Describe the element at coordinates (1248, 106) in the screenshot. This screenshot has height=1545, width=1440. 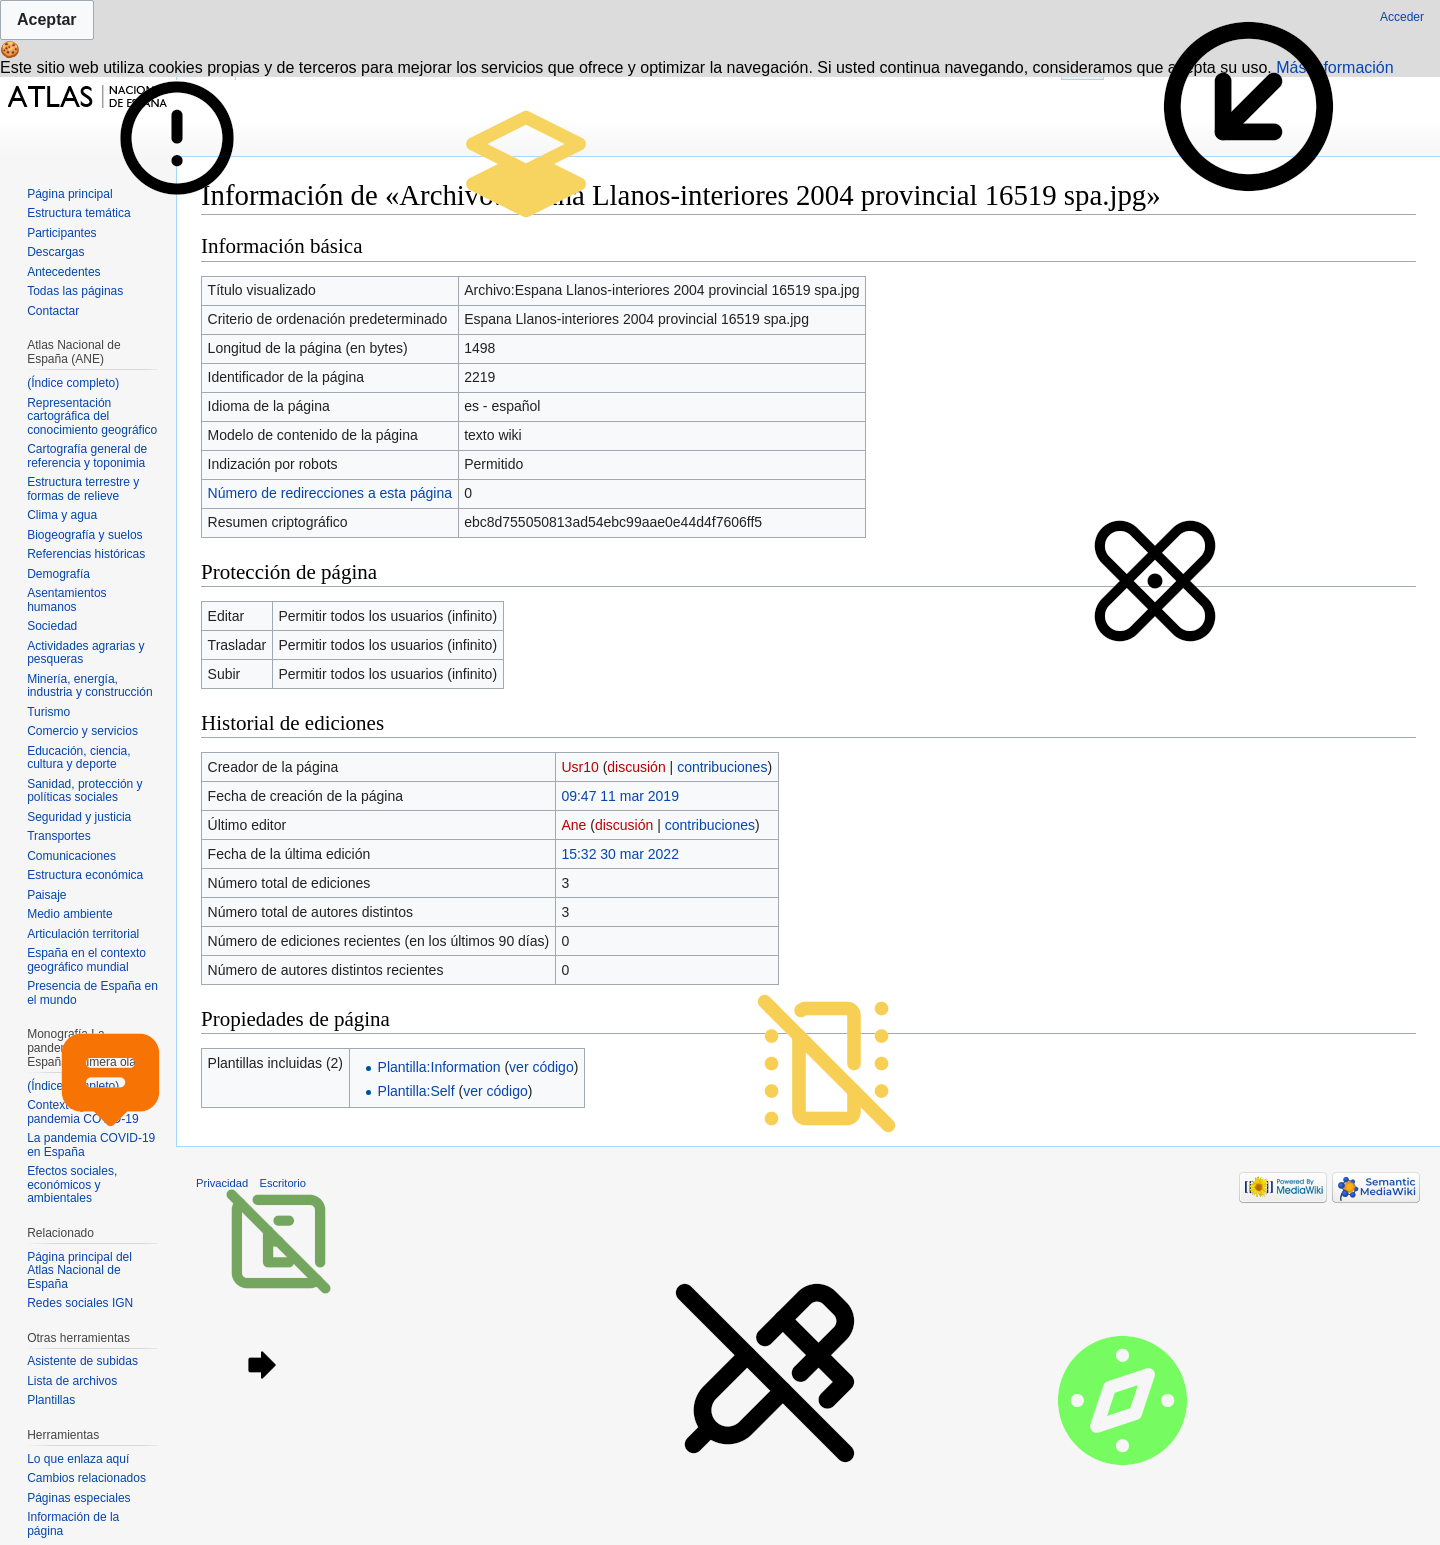
I see `navigate to previous content or go back` at that location.